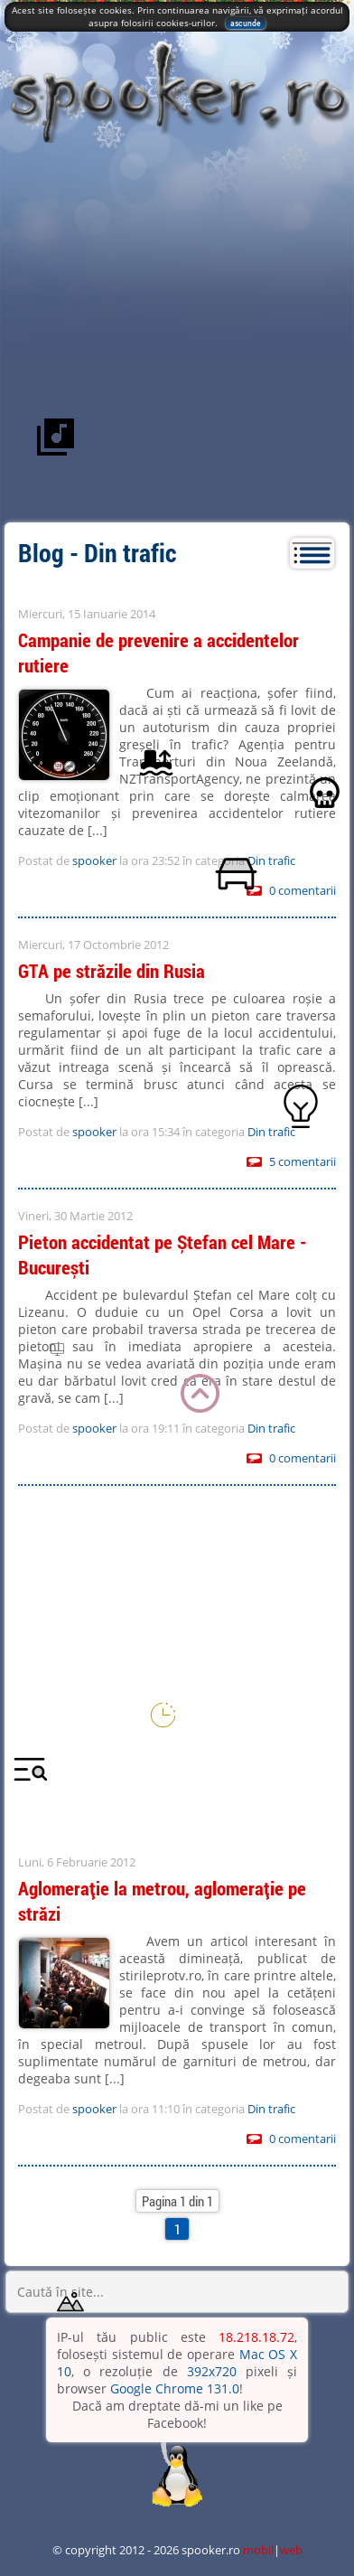  I want to click on access vehicle or car-related features, so click(236, 874).